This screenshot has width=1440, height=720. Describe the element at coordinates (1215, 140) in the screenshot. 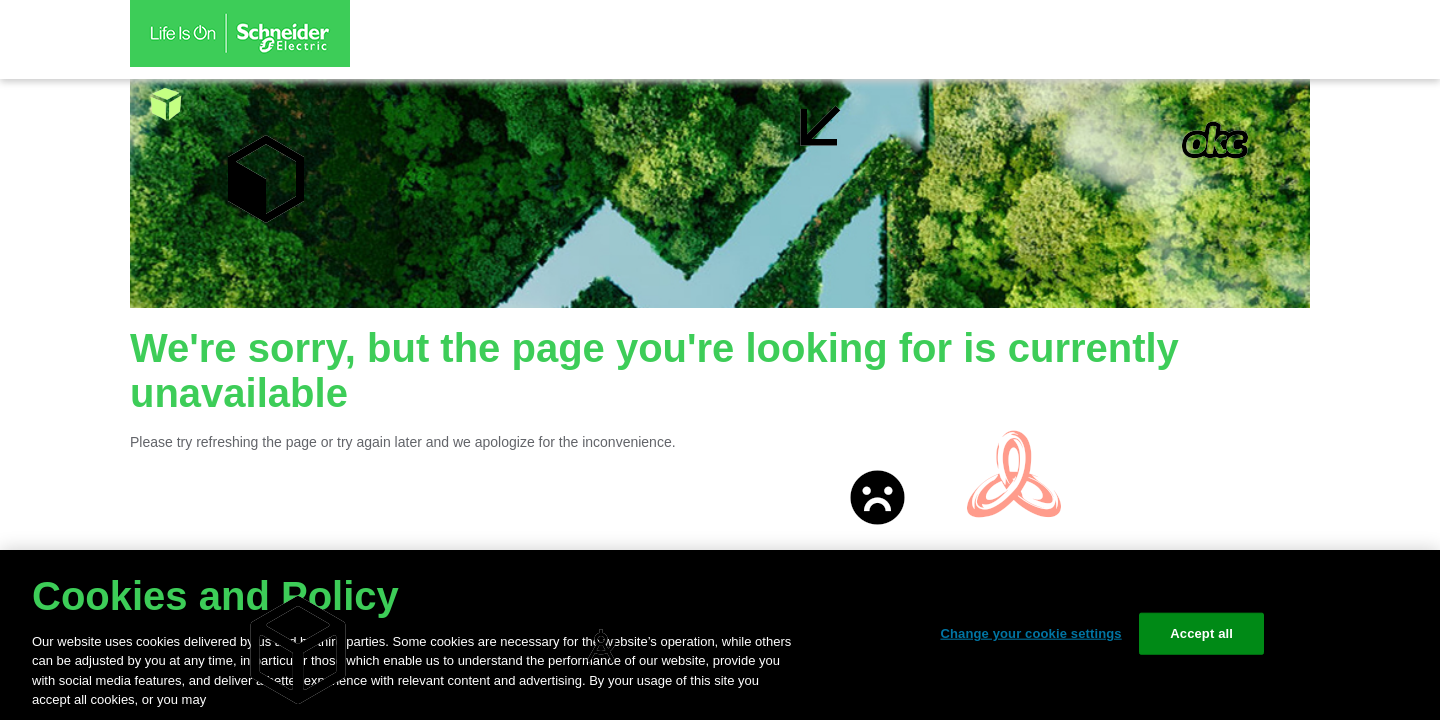

I see `open the OkCupid dating app` at that location.